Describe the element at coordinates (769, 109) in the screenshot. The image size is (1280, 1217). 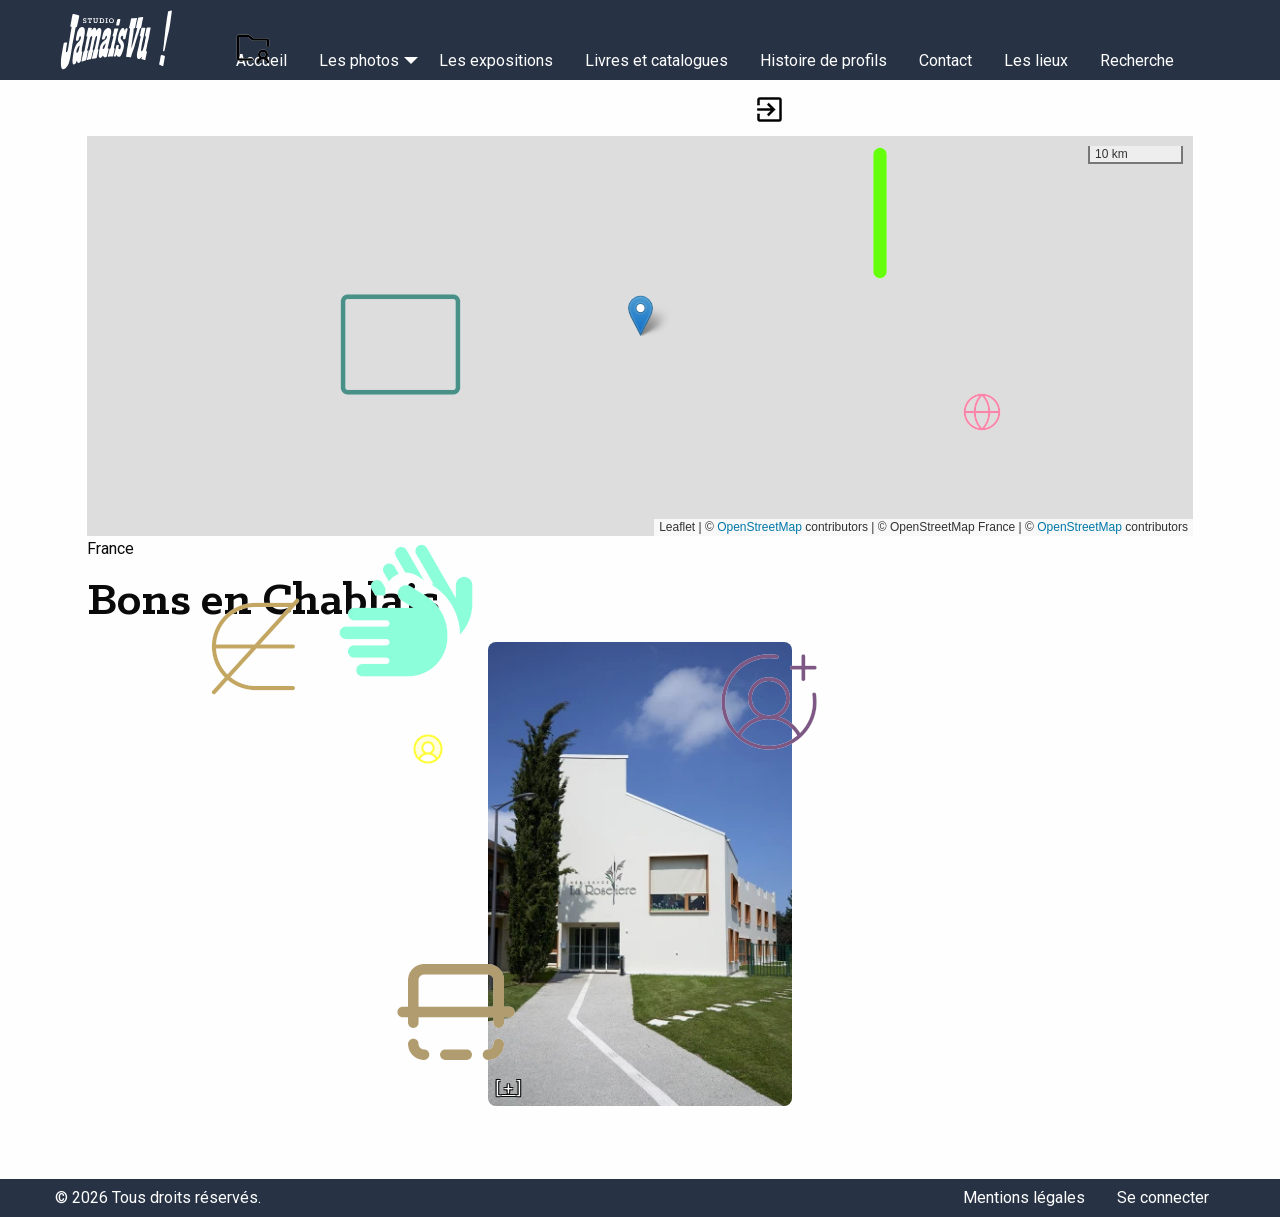
I see `log out of the current session` at that location.